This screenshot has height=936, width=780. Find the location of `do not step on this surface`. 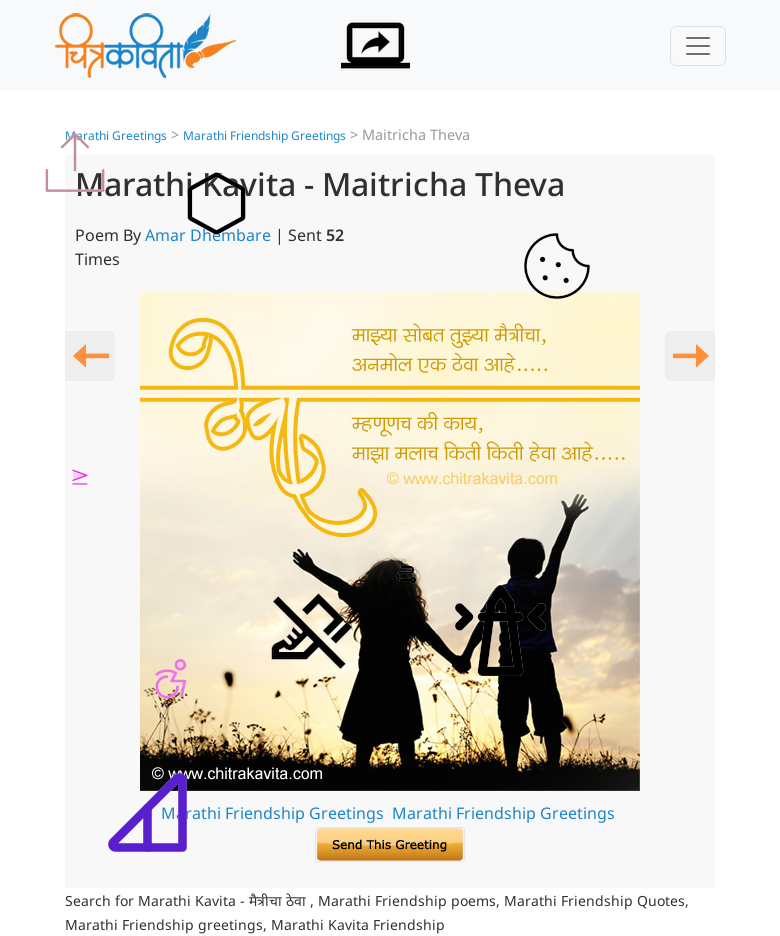

do not step on this surface is located at coordinates (312, 630).